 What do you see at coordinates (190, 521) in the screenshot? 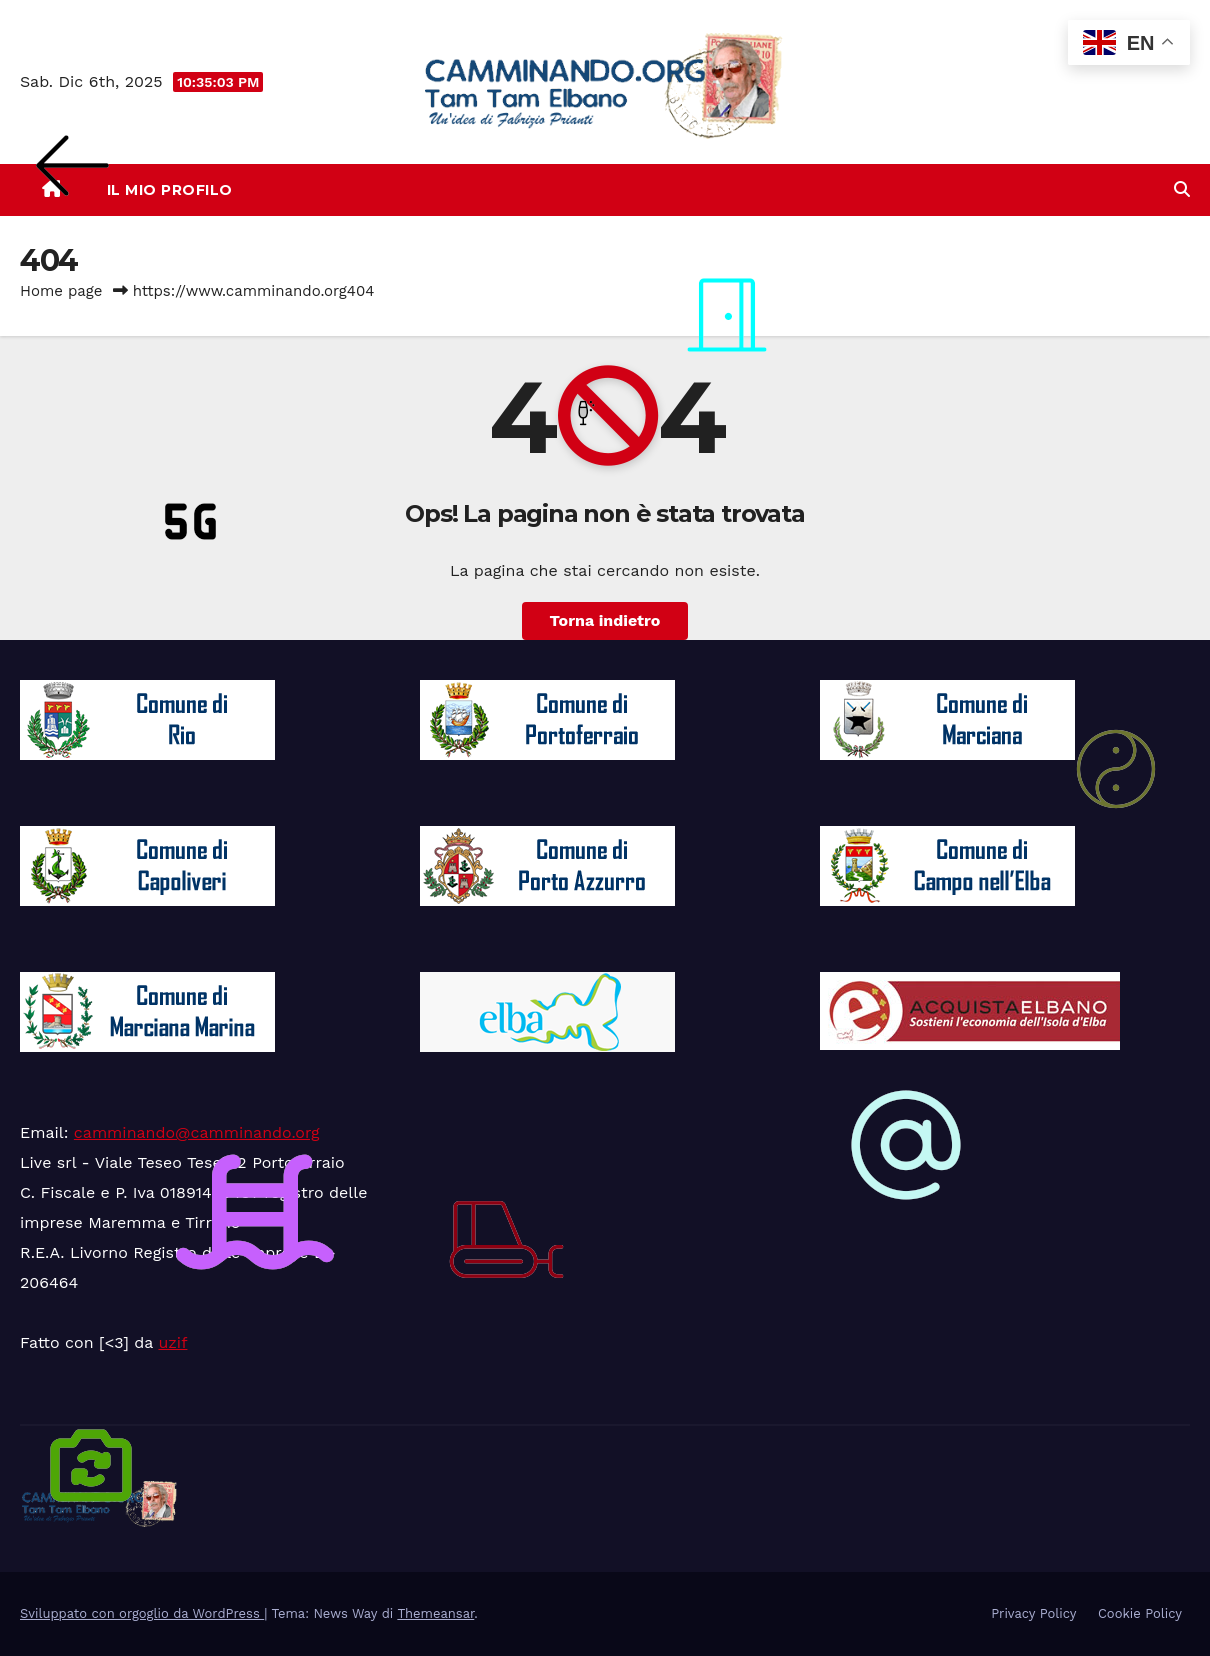
I see `indicates 5G network connectivity status` at bounding box center [190, 521].